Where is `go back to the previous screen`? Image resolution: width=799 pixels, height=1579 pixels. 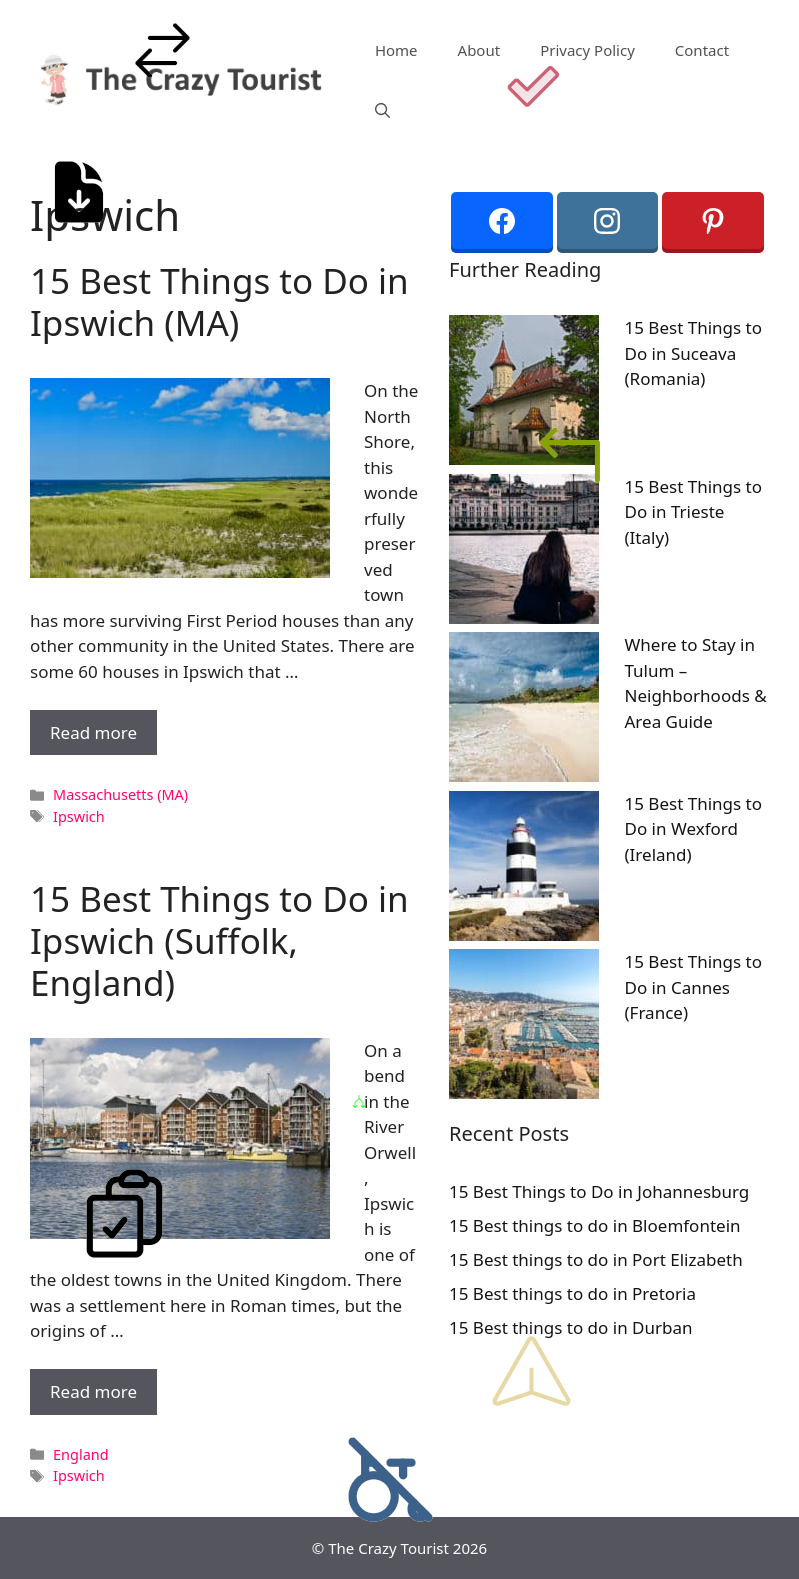
go back to the previous screen is located at coordinates (570, 455).